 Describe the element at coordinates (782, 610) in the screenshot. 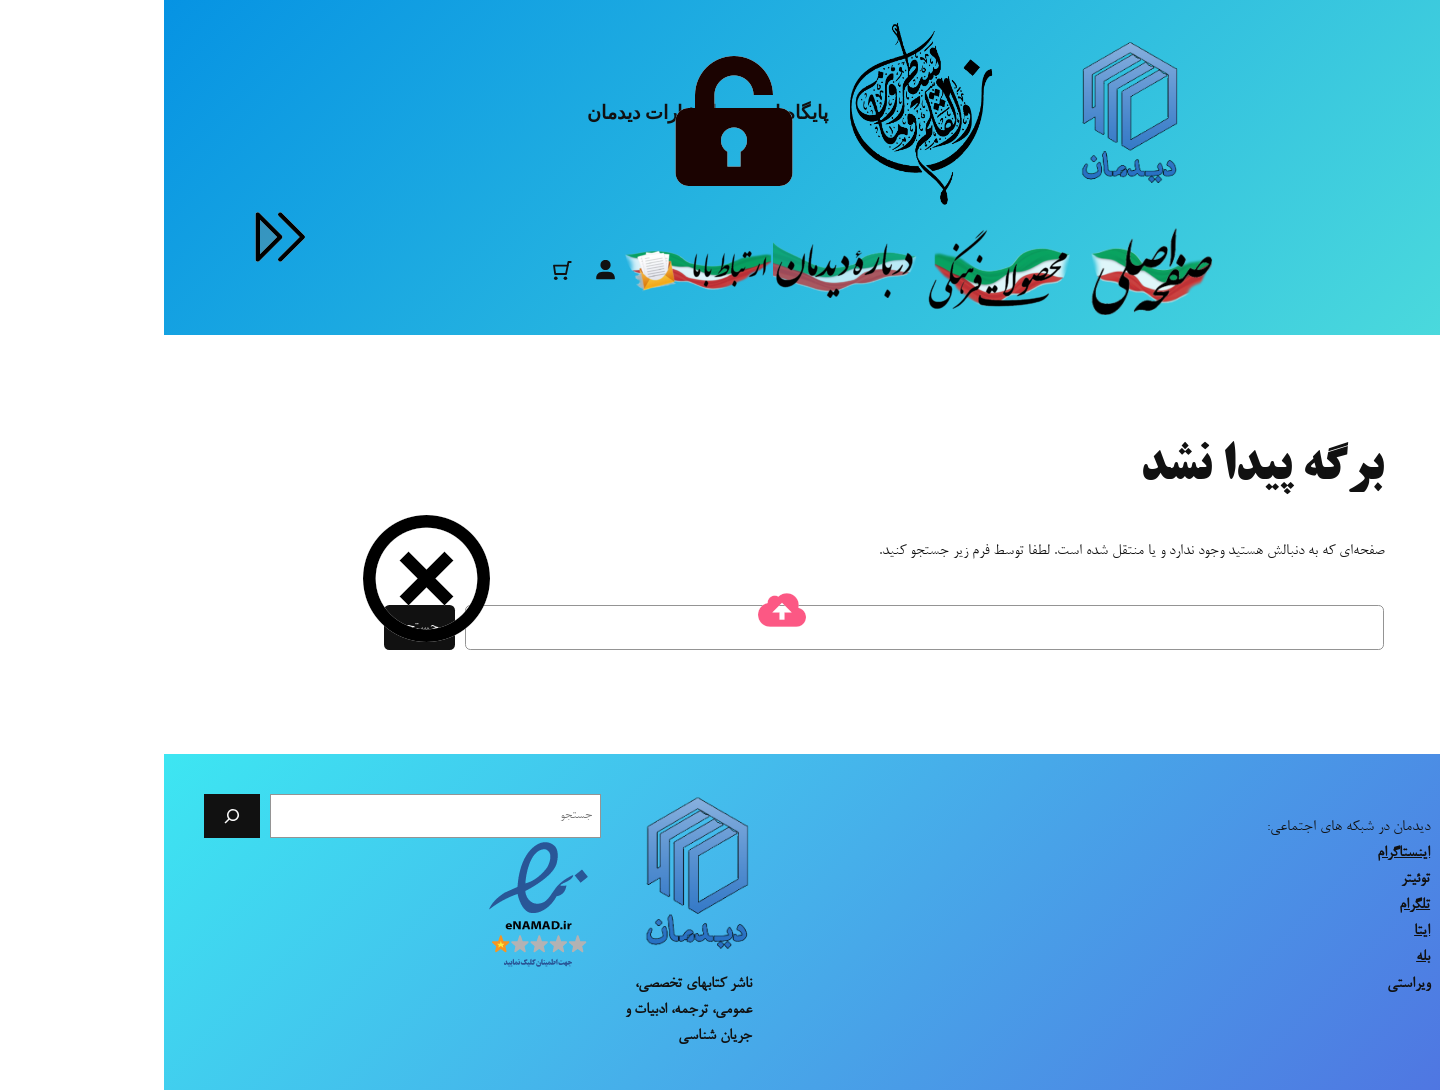

I see `upload file to cloud storage` at that location.